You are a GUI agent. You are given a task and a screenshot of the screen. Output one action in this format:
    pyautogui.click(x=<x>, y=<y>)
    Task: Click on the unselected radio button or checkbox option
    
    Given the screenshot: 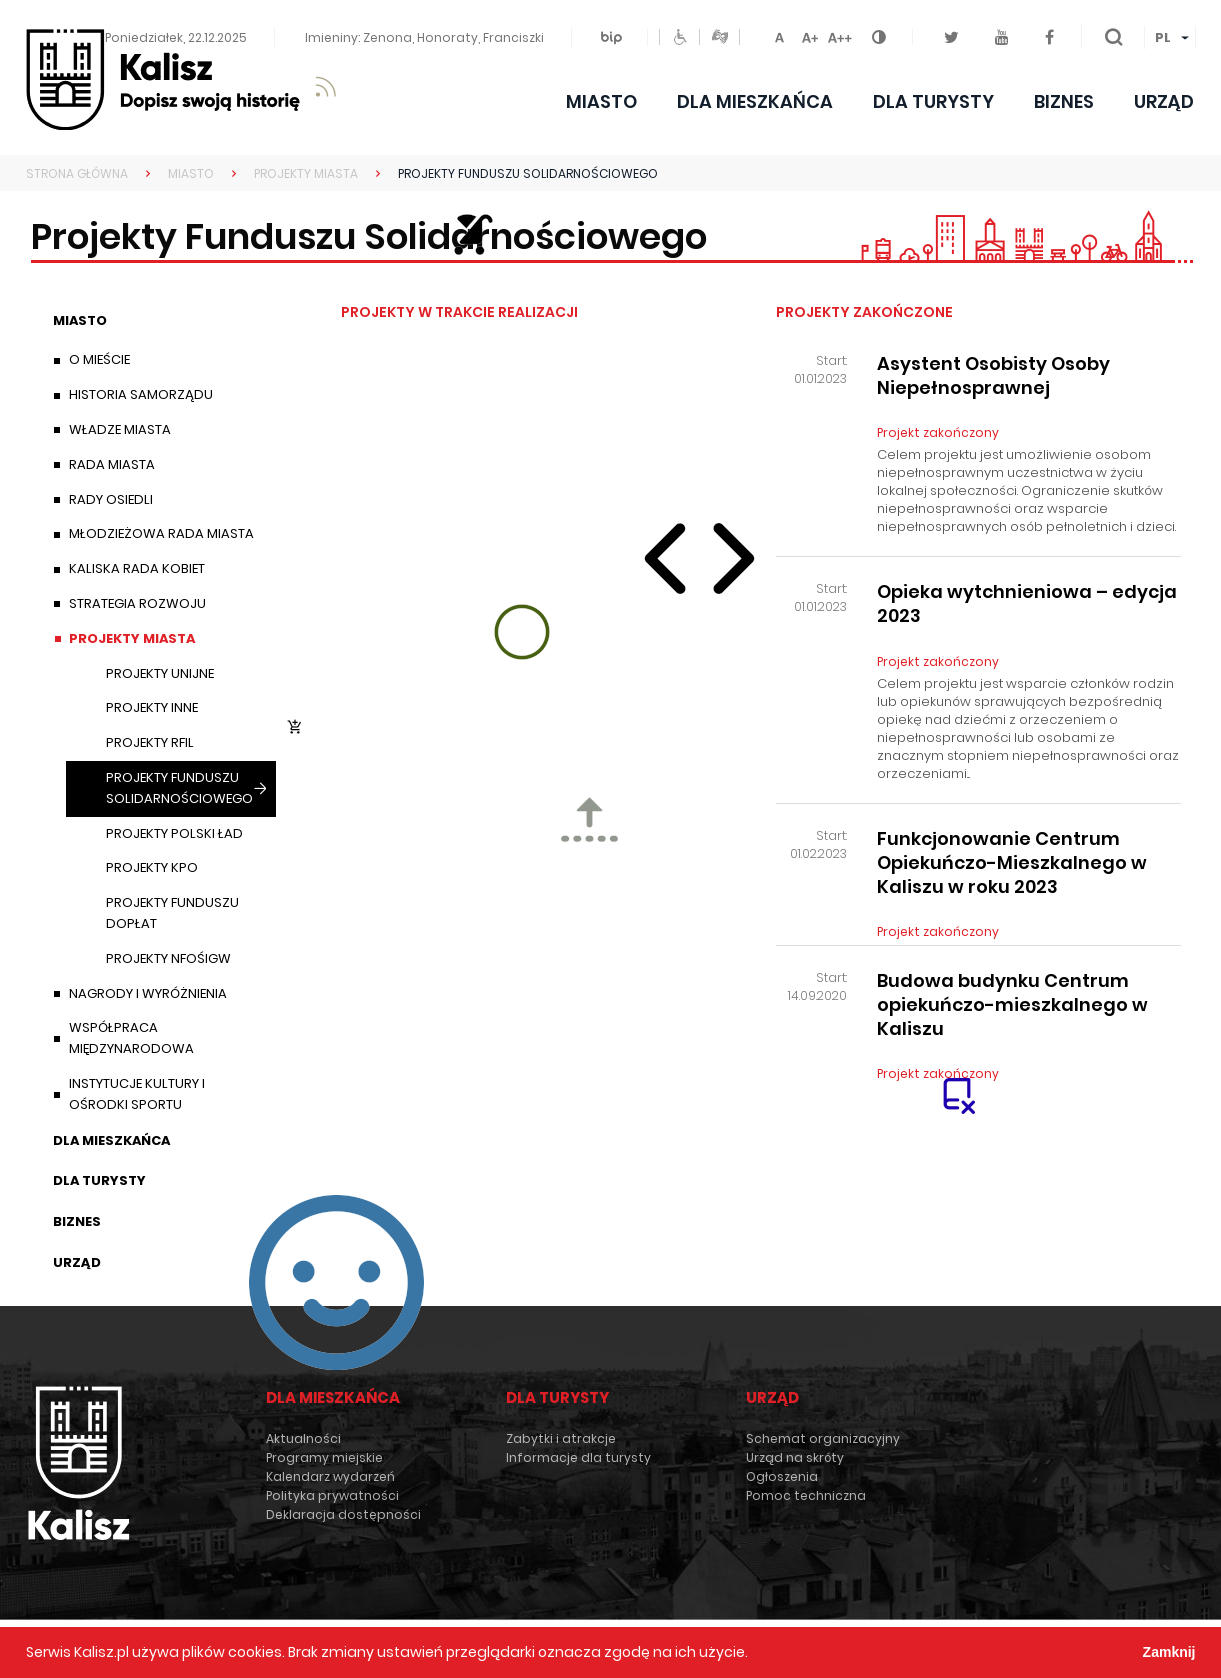 What is the action you would take?
    pyautogui.click(x=522, y=632)
    